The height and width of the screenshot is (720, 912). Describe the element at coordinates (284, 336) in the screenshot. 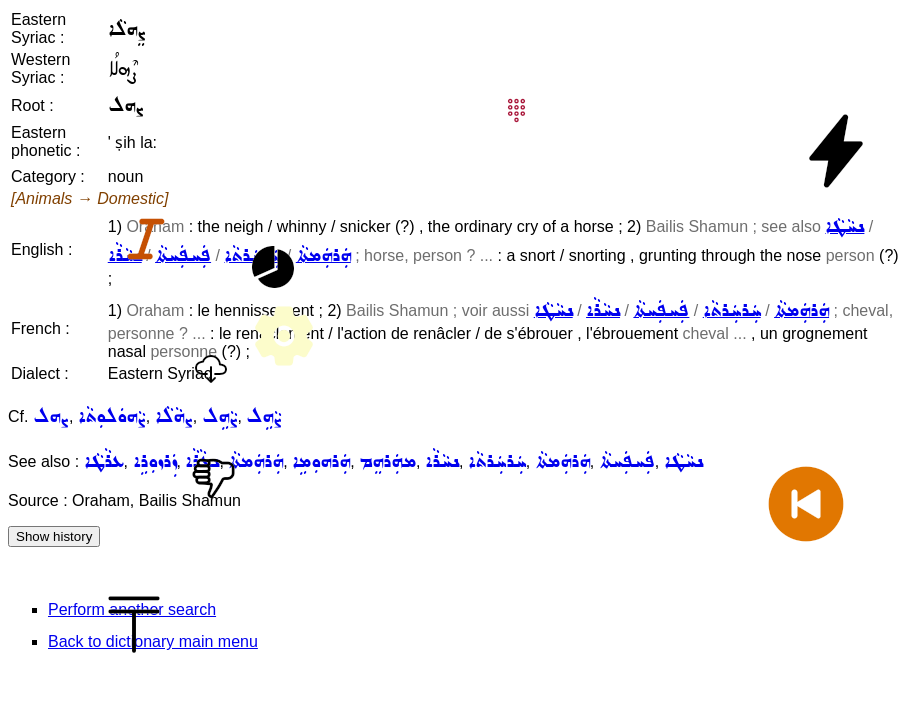

I see `open settings menu` at that location.